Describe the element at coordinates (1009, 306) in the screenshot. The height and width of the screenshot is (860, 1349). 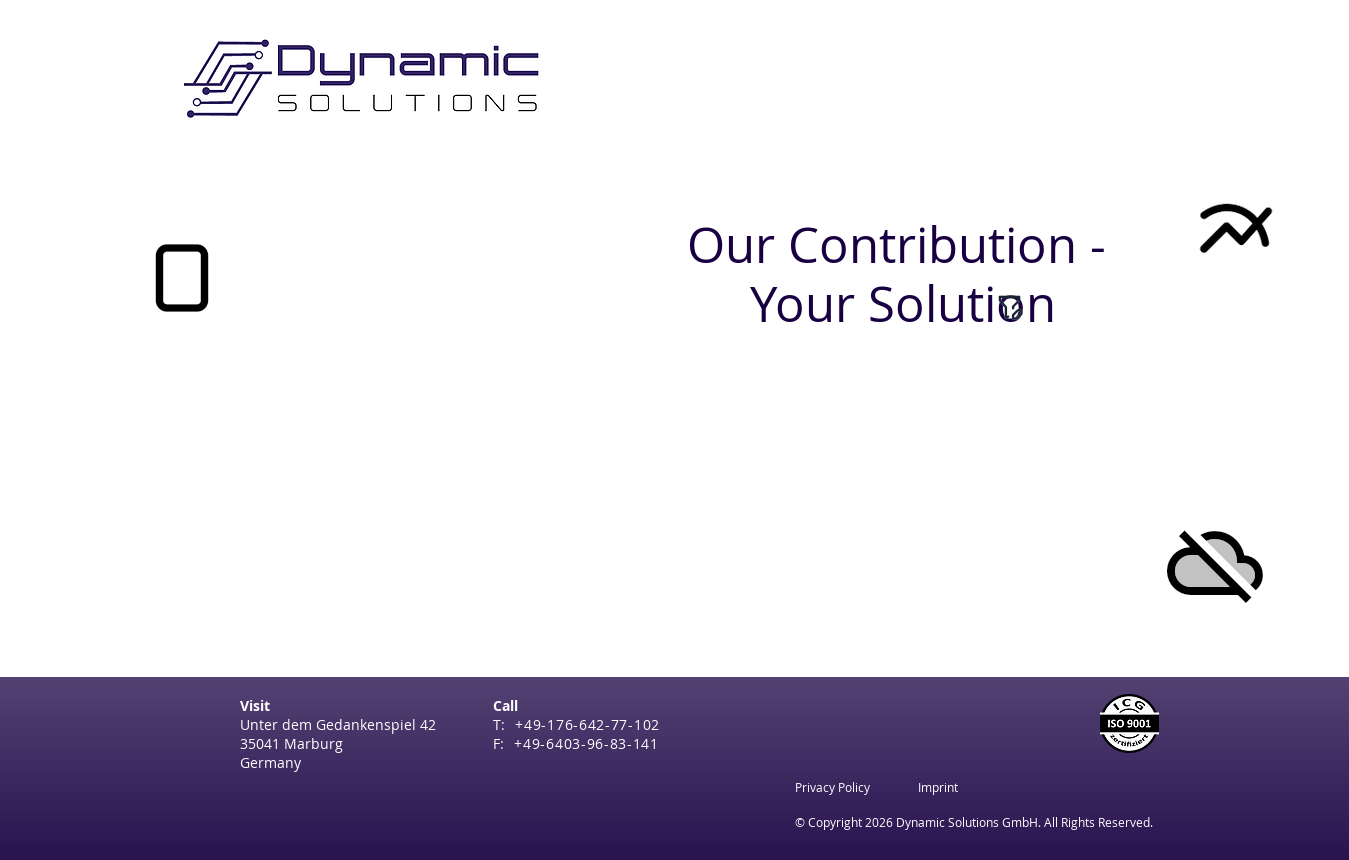
I see `edit filter settings` at that location.